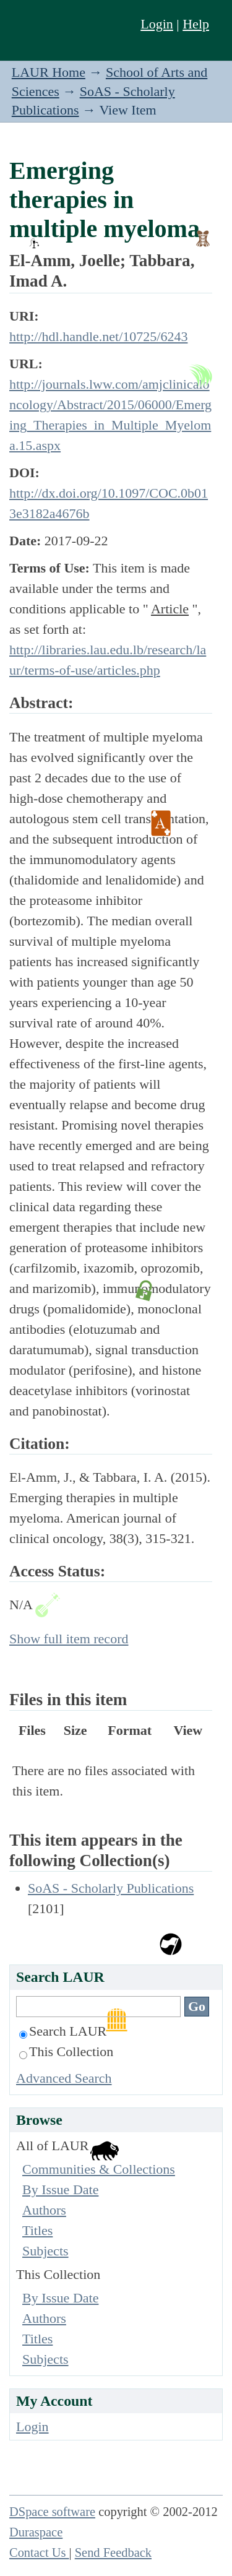 The height and width of the screenshot is (2576, 232). What do you see at coordinates (200, 376) in the screenshot?
I see `indicates a wound or injury status effect` at bounding box center [200, 376].